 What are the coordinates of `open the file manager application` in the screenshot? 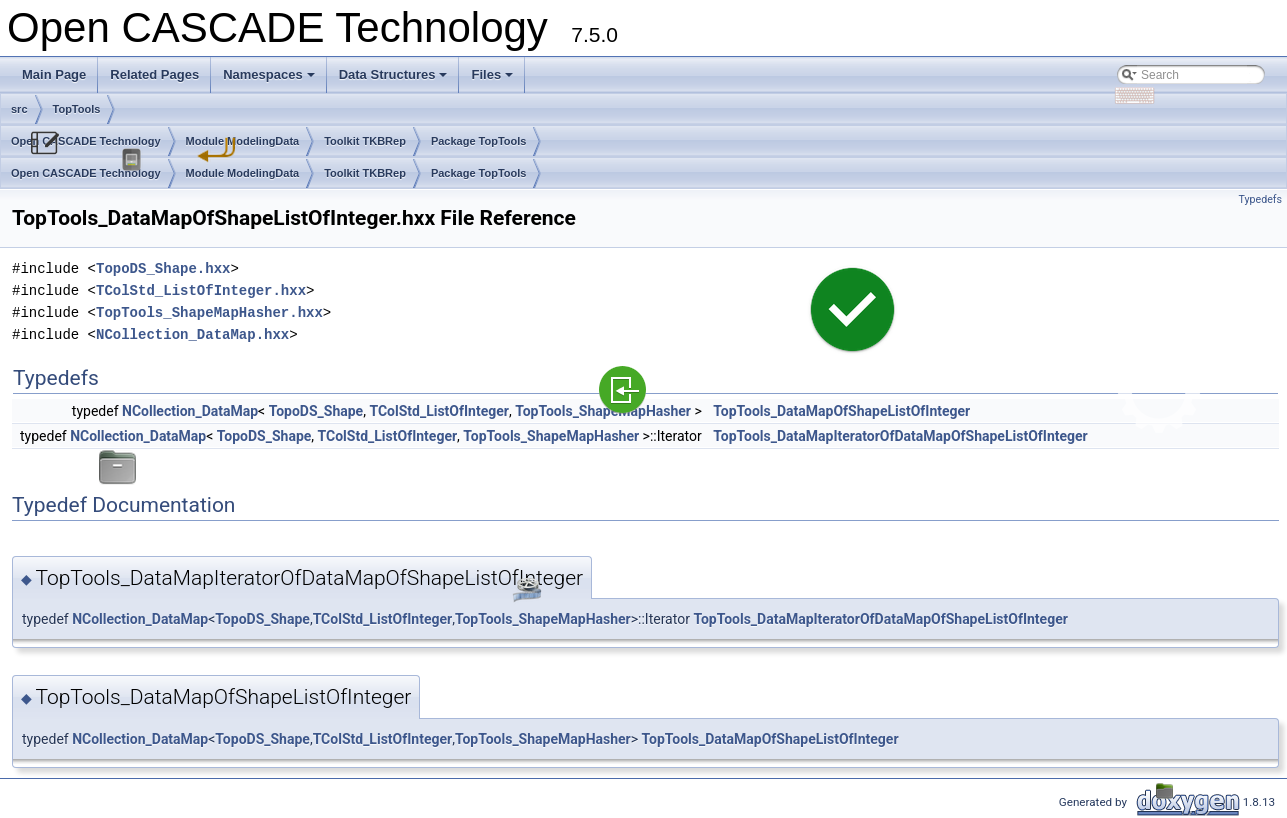 It's located at (117, 466).